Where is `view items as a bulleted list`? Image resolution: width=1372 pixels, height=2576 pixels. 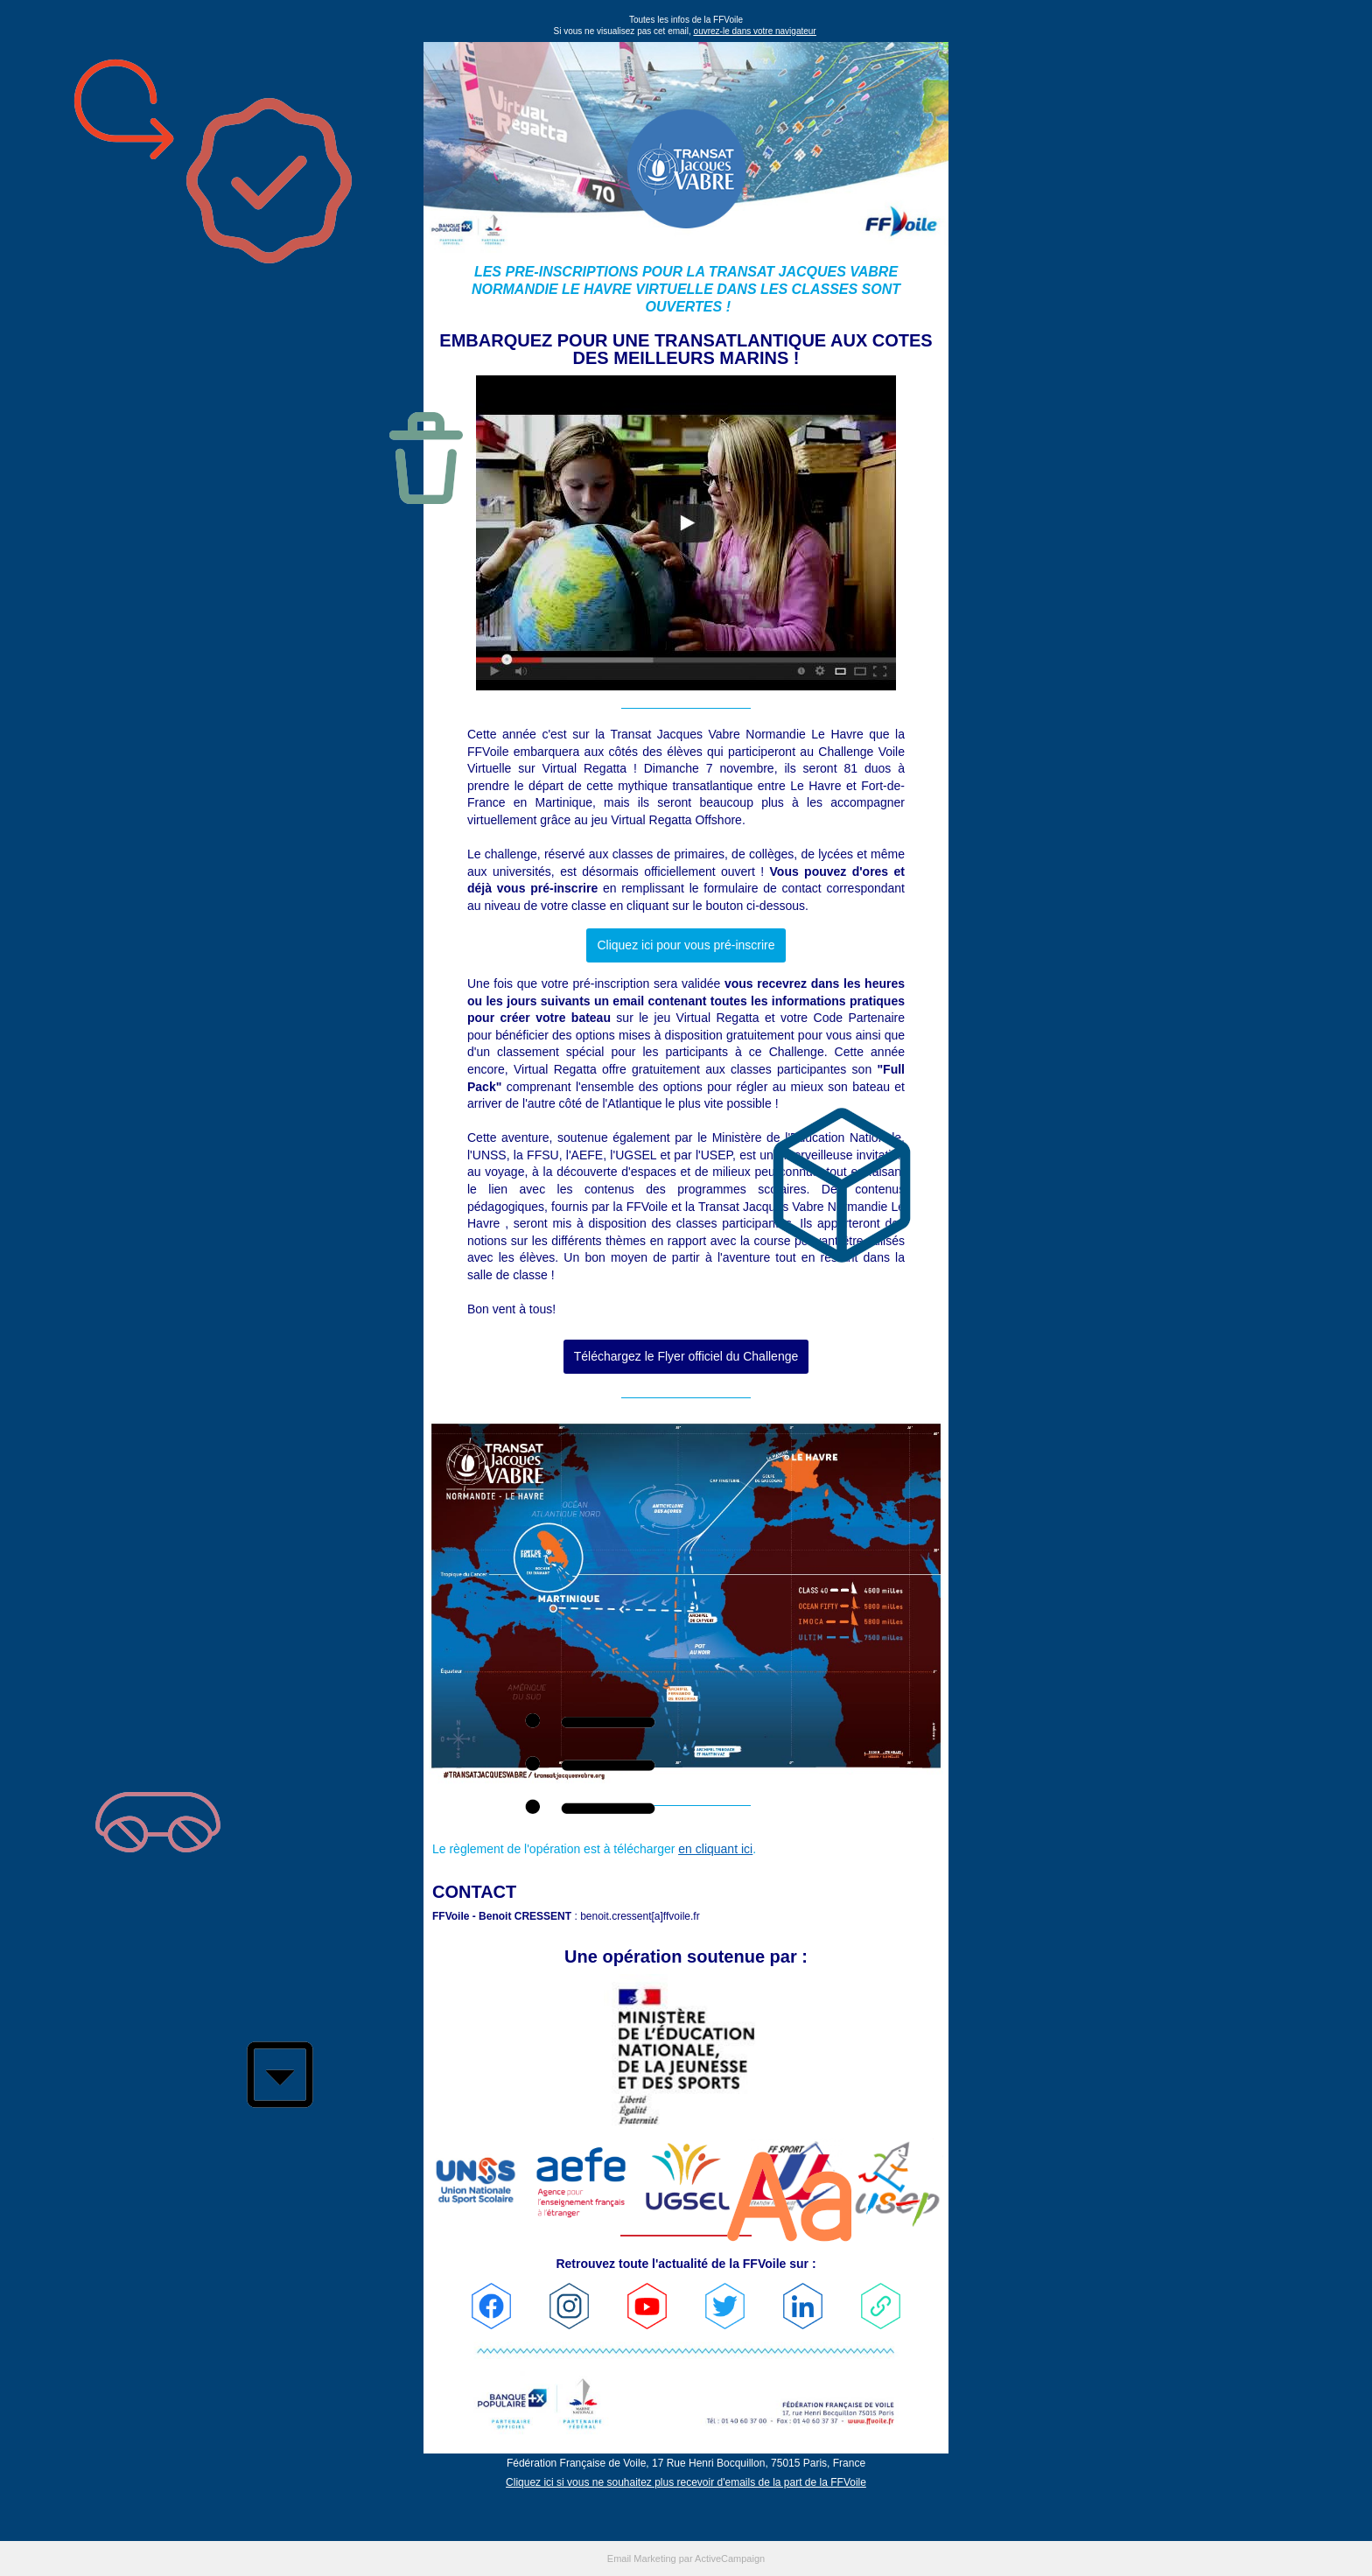
view items as a bulleted list is located at coordinates (590, 1763).